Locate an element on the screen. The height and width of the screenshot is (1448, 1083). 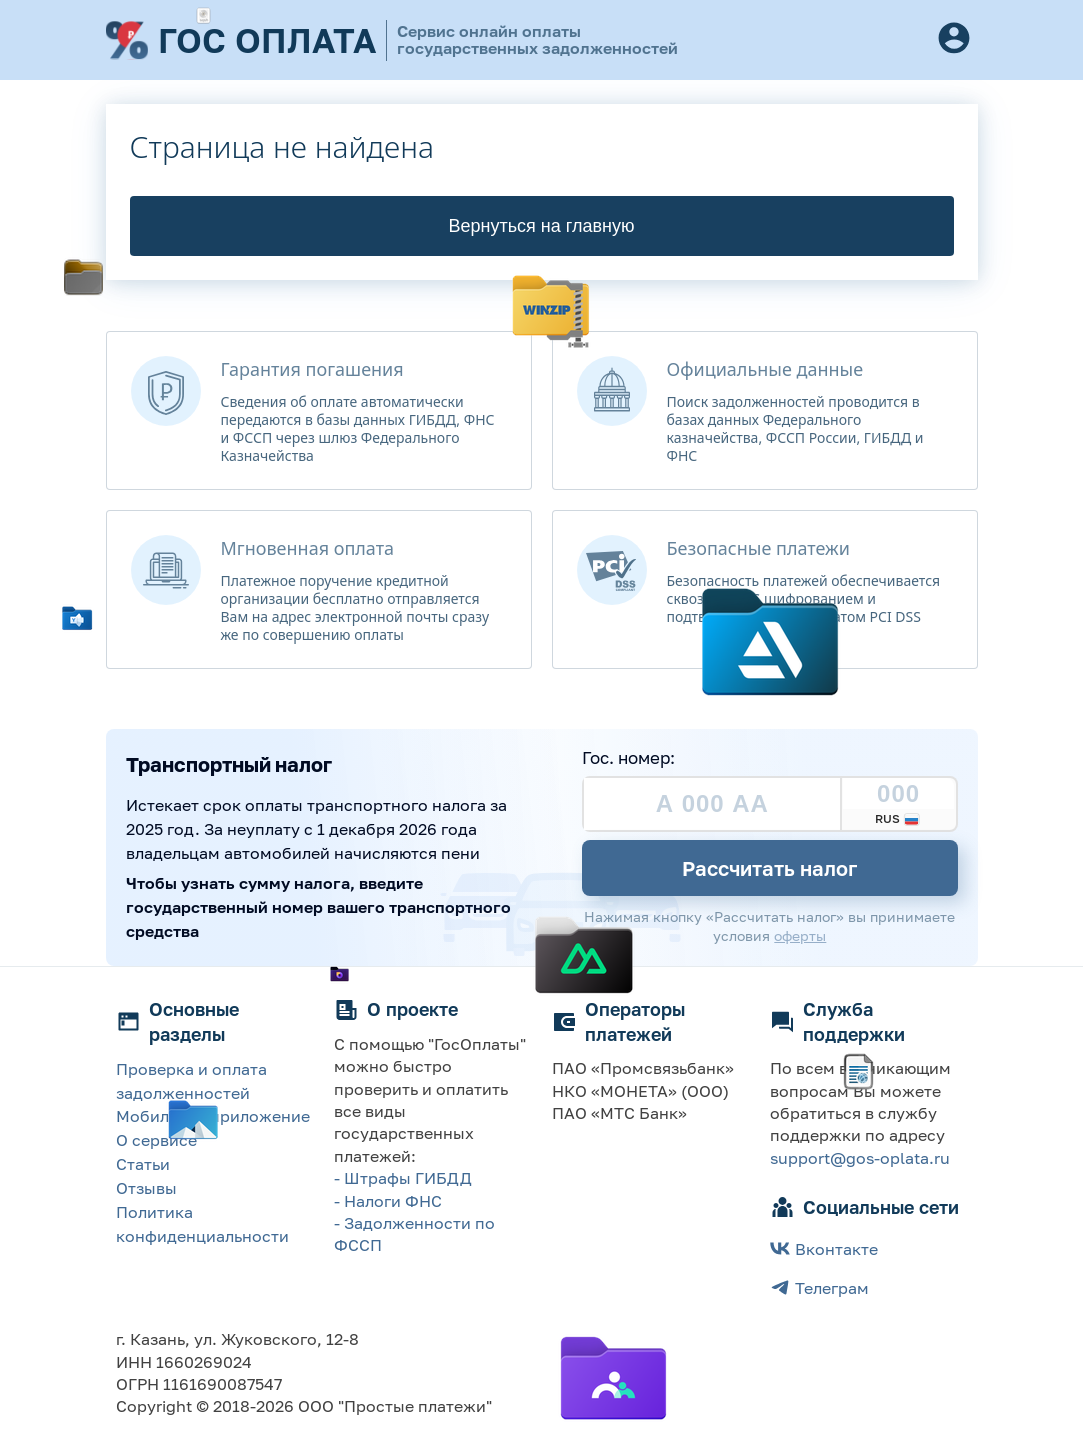
folder for artstation project files is located at coordinates (769, 645).